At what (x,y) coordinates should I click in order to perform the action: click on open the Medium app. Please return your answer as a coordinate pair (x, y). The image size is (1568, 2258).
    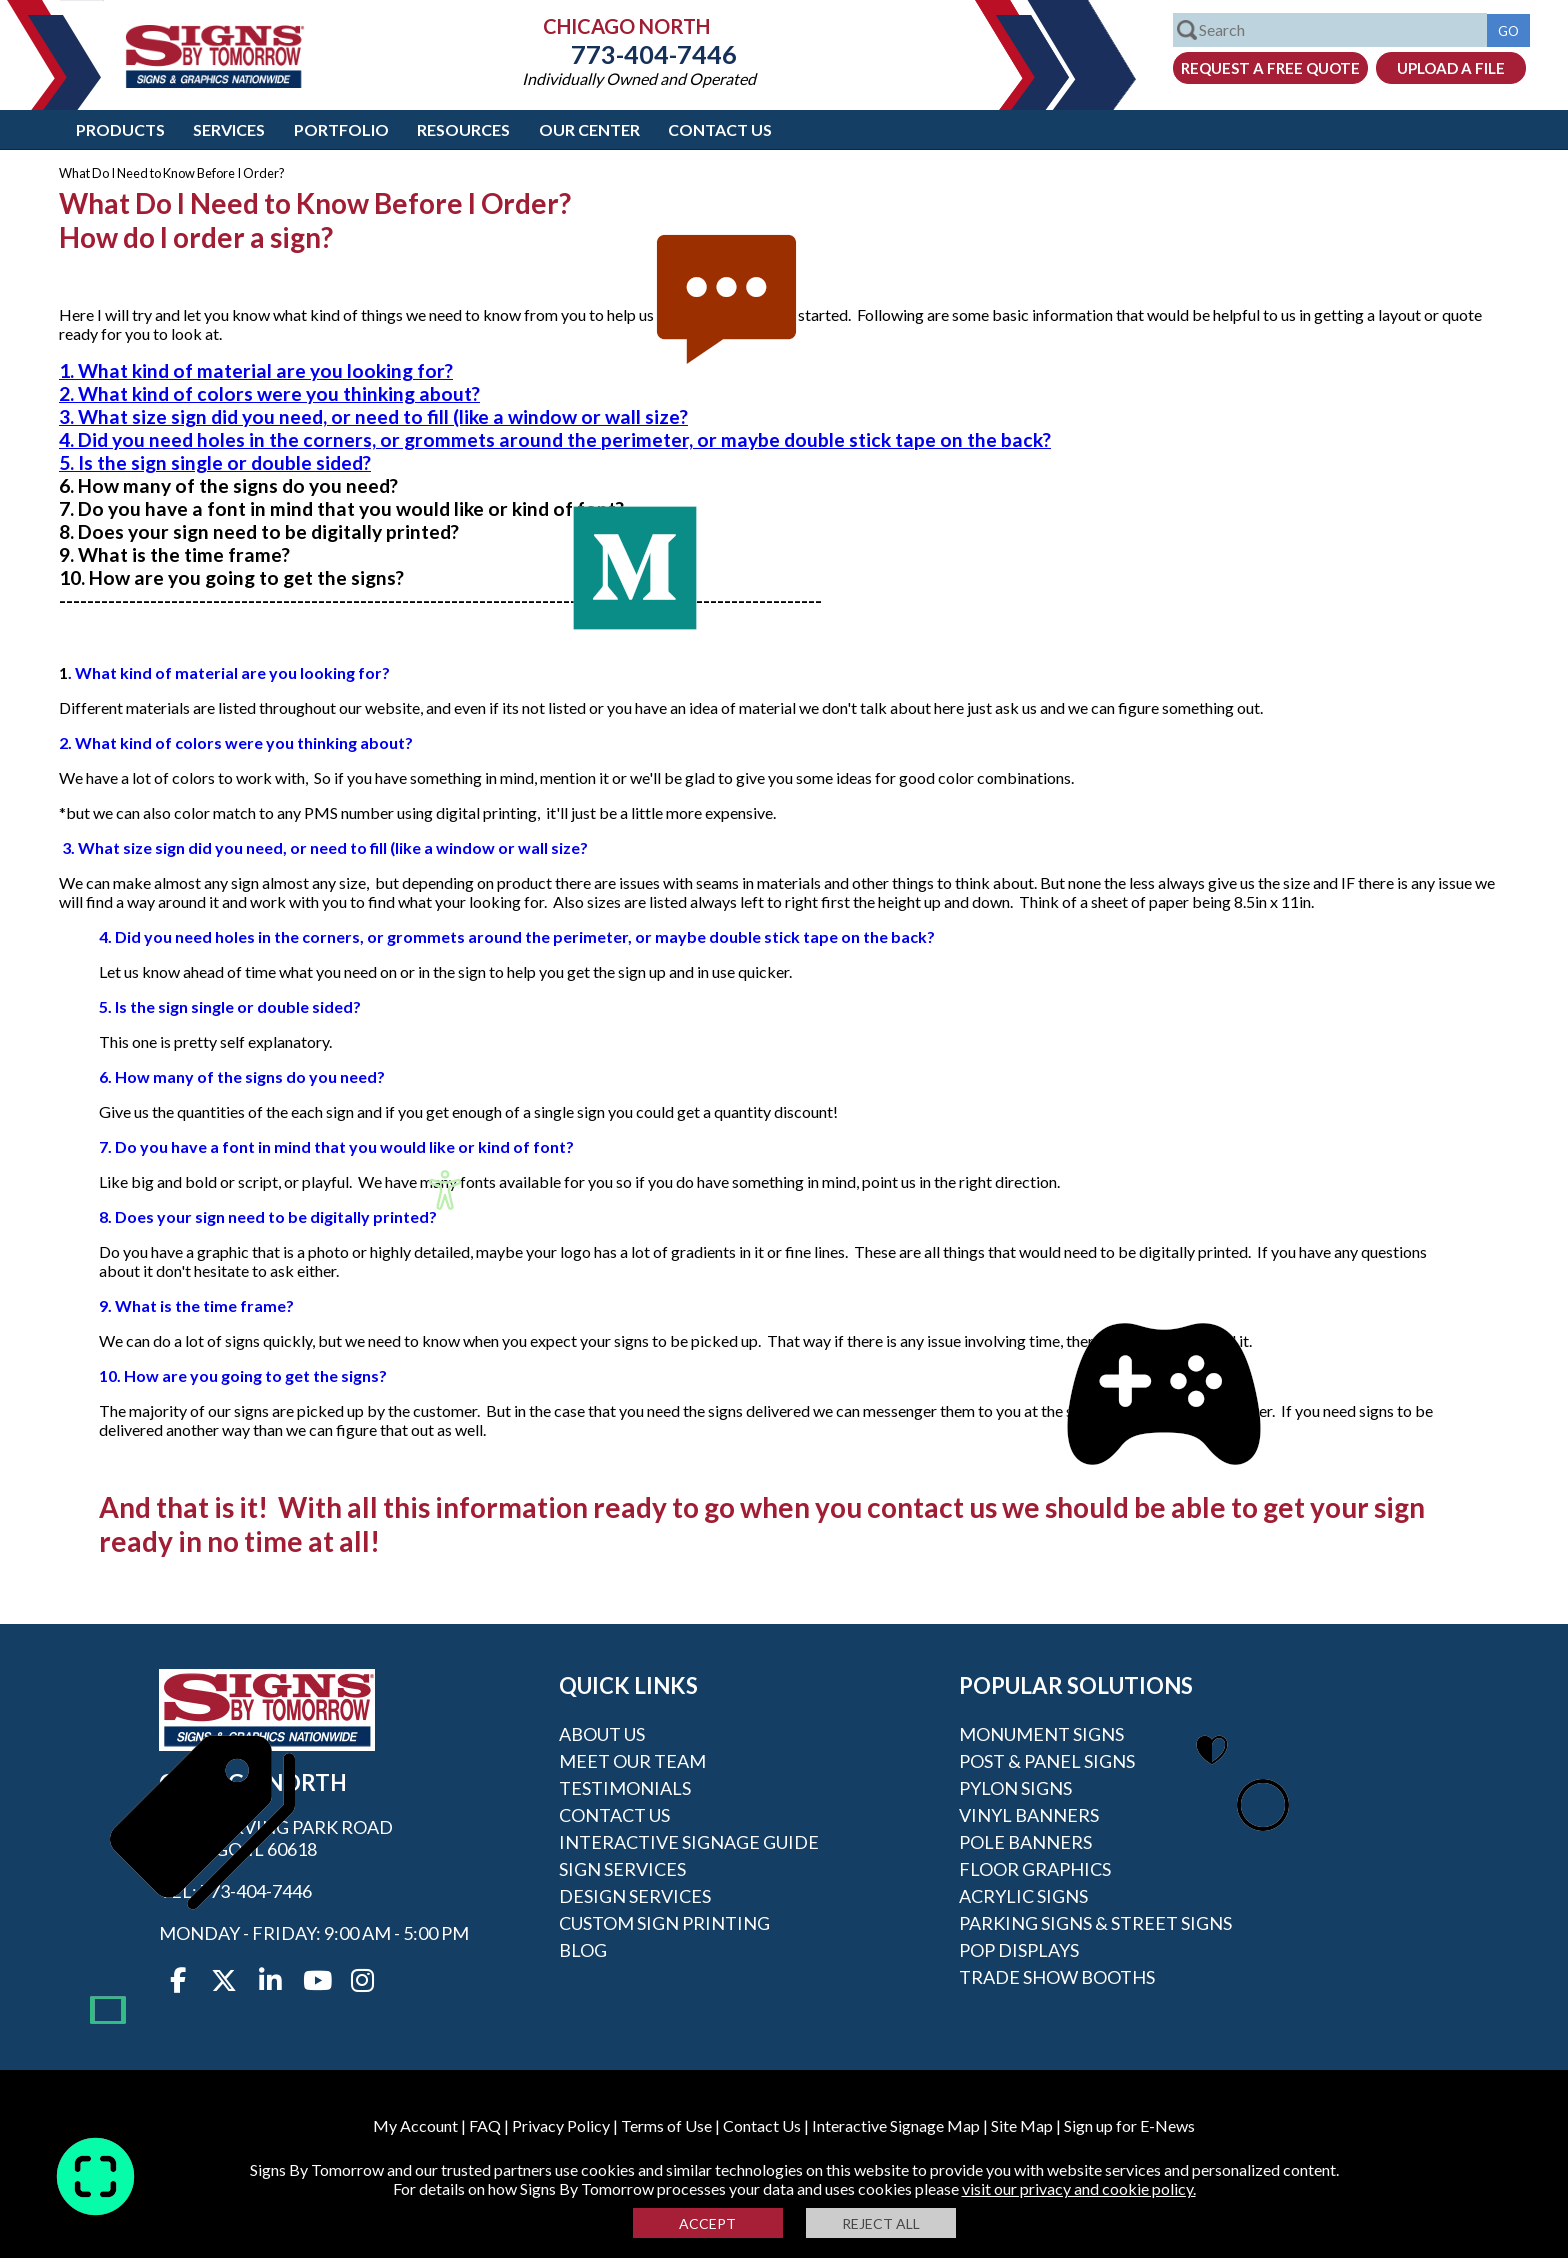
    Looking at the image, I should click on (635, 568).